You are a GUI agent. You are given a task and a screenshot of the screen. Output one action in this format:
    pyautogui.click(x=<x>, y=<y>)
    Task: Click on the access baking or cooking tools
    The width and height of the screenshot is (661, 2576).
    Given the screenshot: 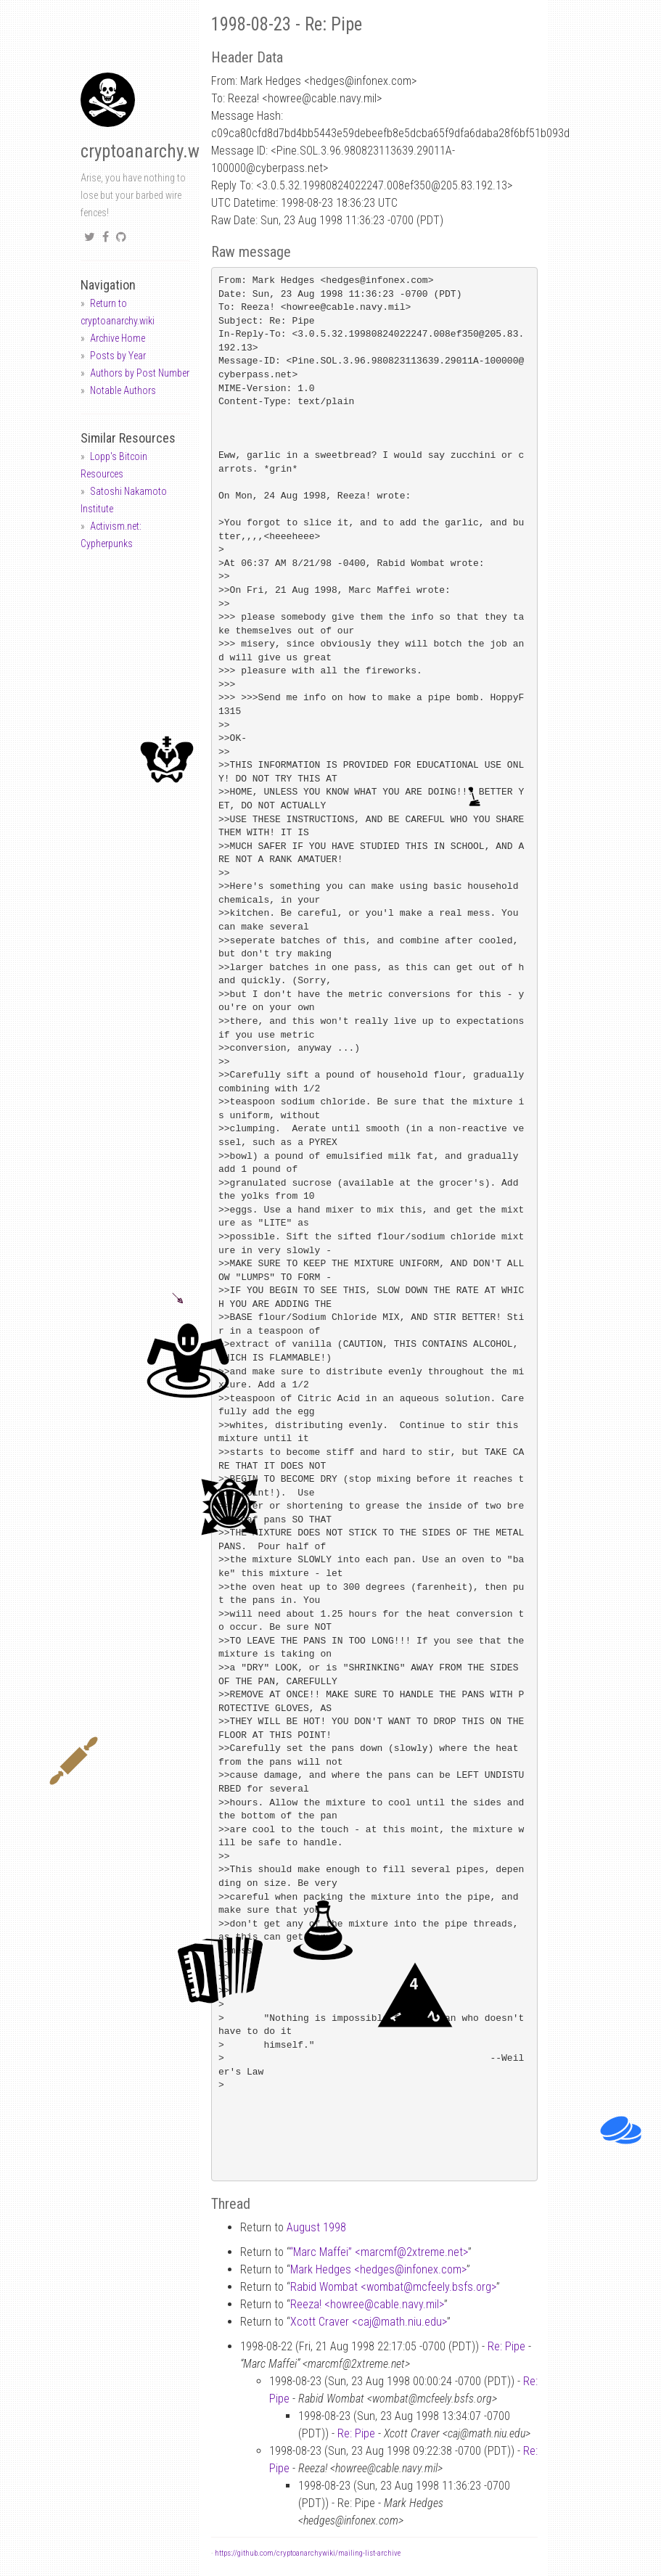 What is the action you would take?
    pyautogui.click(x=73, y=1760)
    